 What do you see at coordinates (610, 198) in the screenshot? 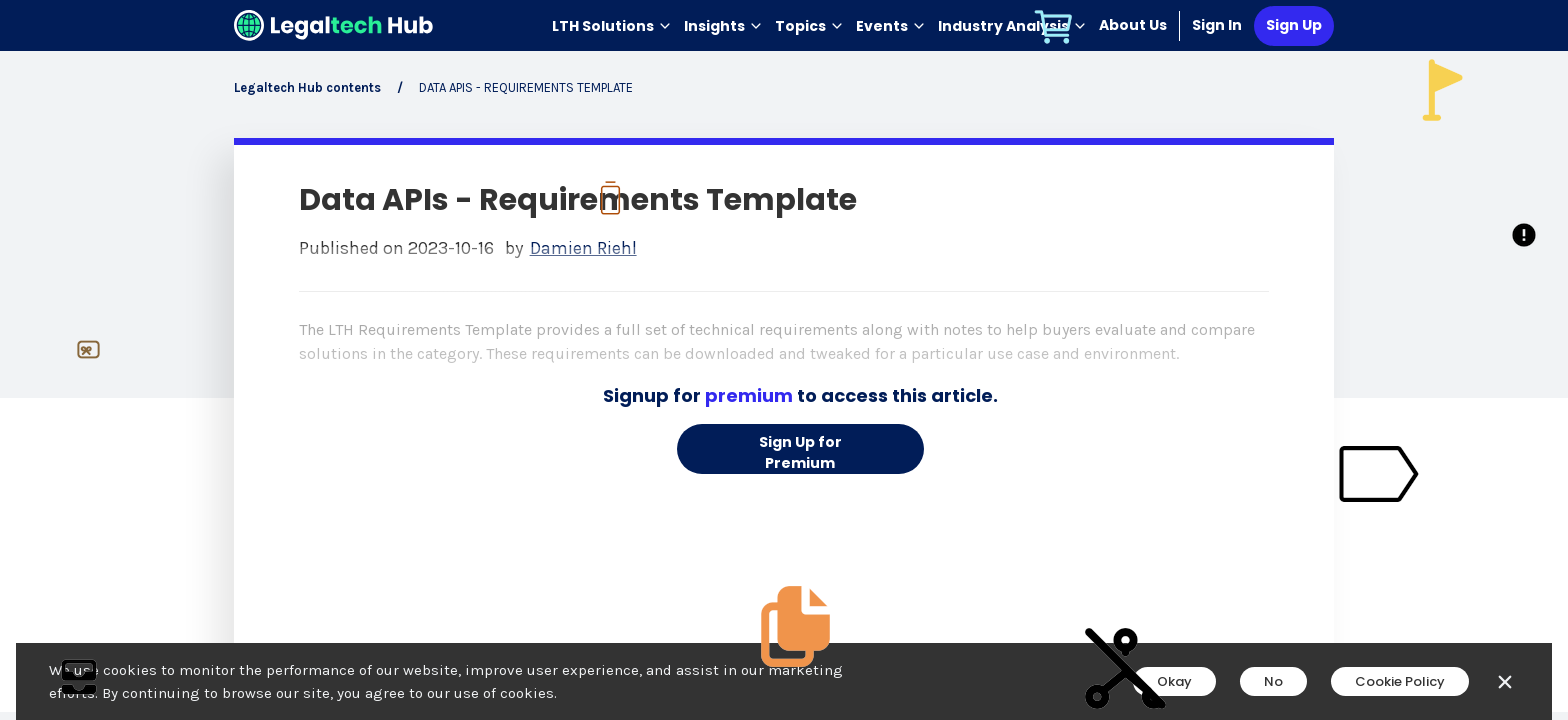
I see `indicates battery is empty or critically low` at bounding box center [610, 198].